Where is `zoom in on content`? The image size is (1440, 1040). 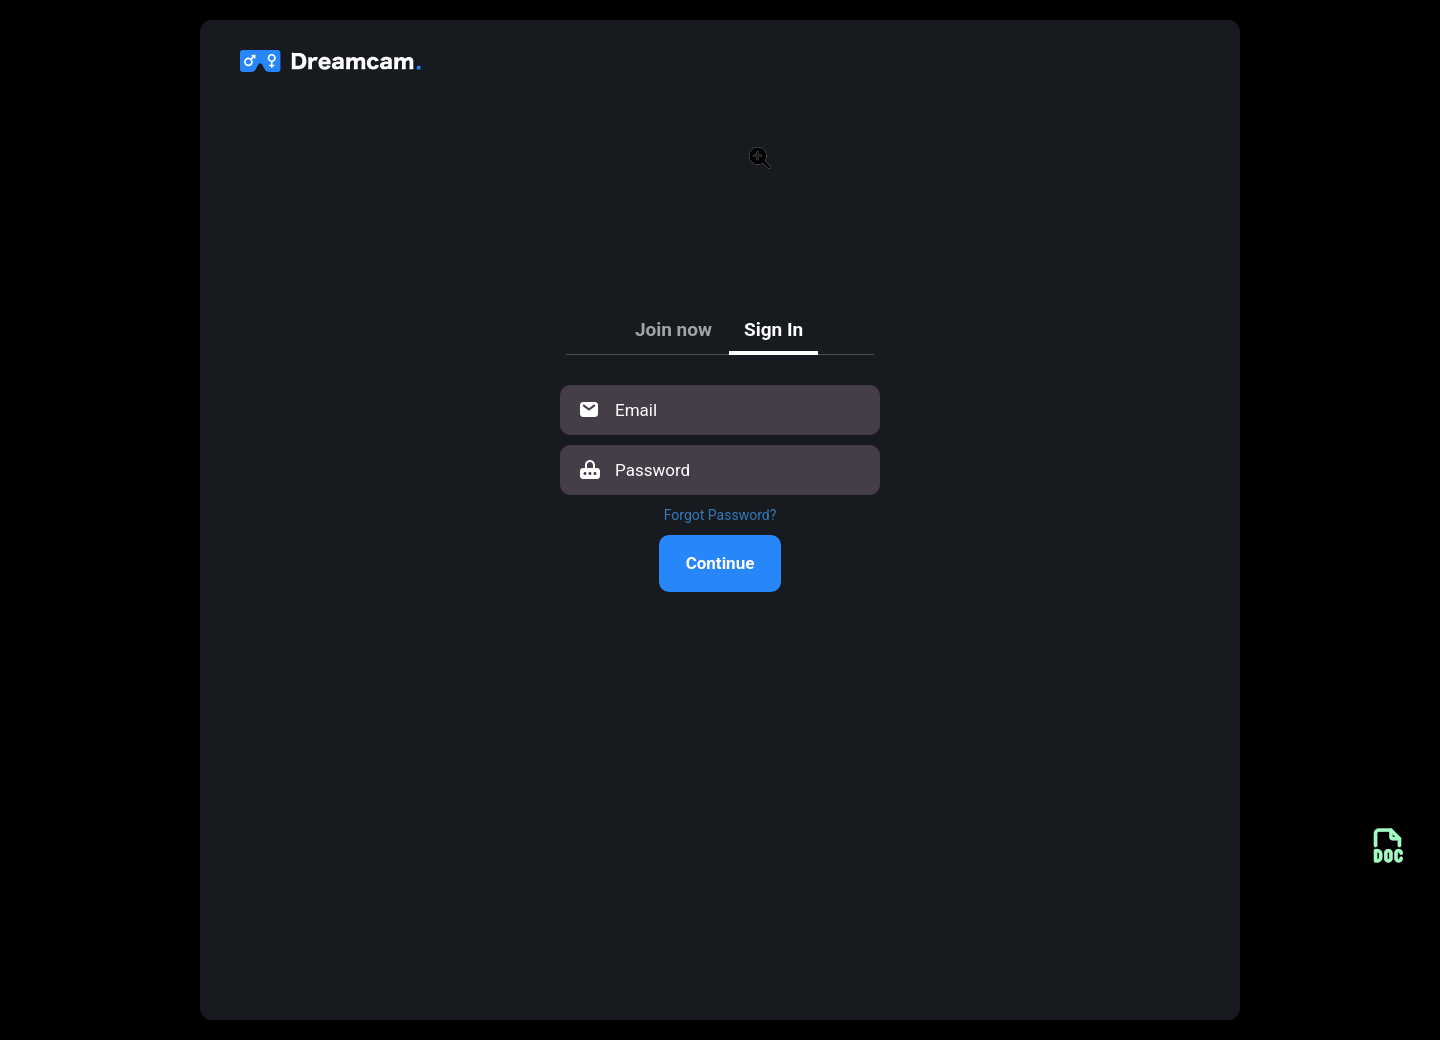 zoom in on content is located at coordinates (760, 158).